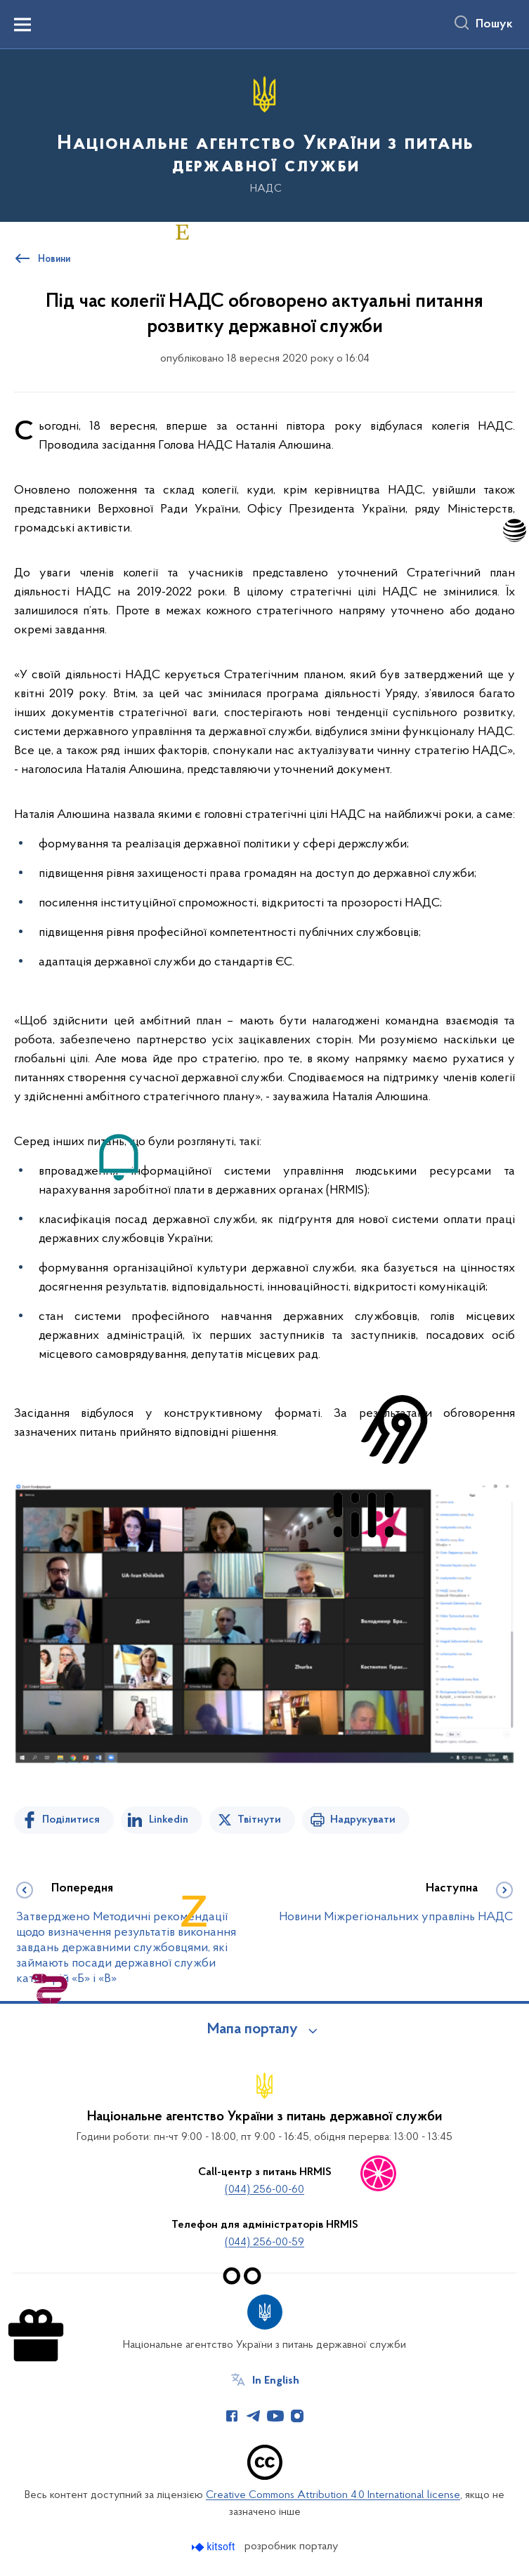 The width and height of the screenshot is (529, 2576). What do you see at coordinates (119, 1156) in the screenshot?
I see `view notifications` at bounding box center [119, 1156].